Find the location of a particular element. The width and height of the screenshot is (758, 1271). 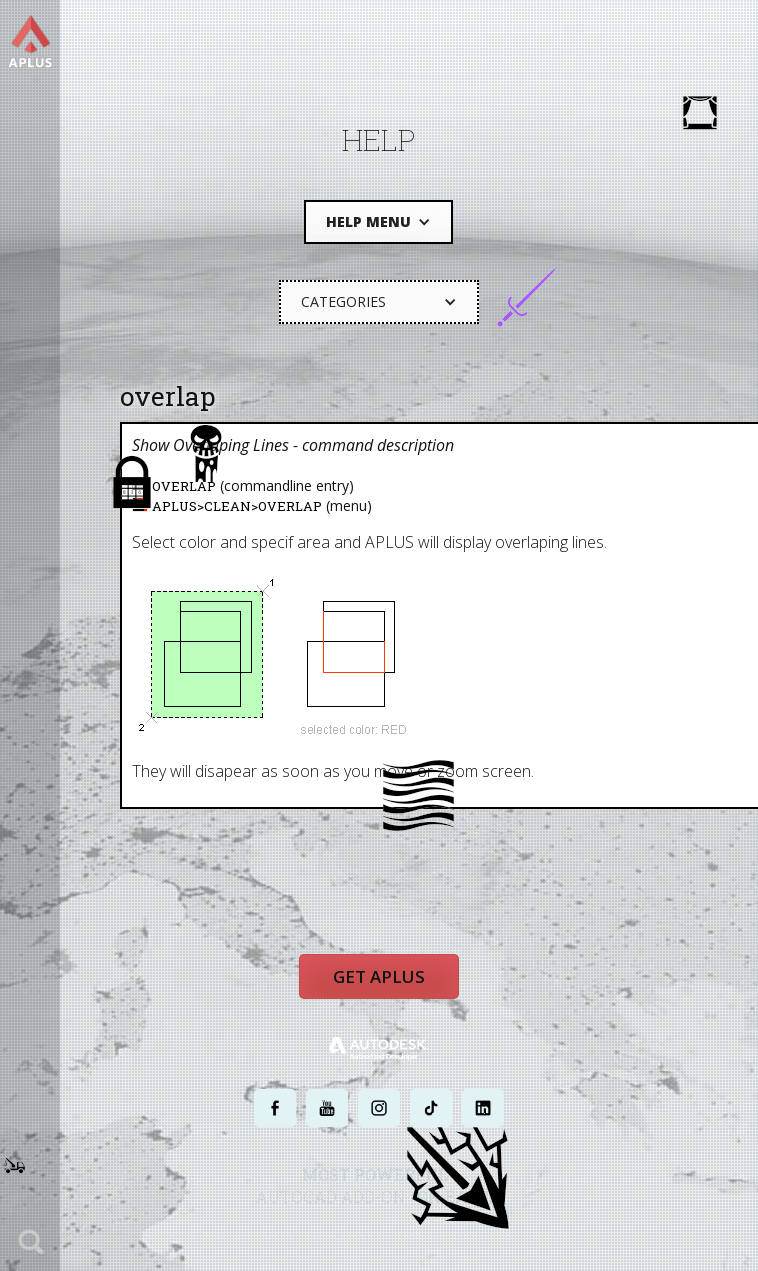

set or manage a security passcode is located at coordinates (132, 482).